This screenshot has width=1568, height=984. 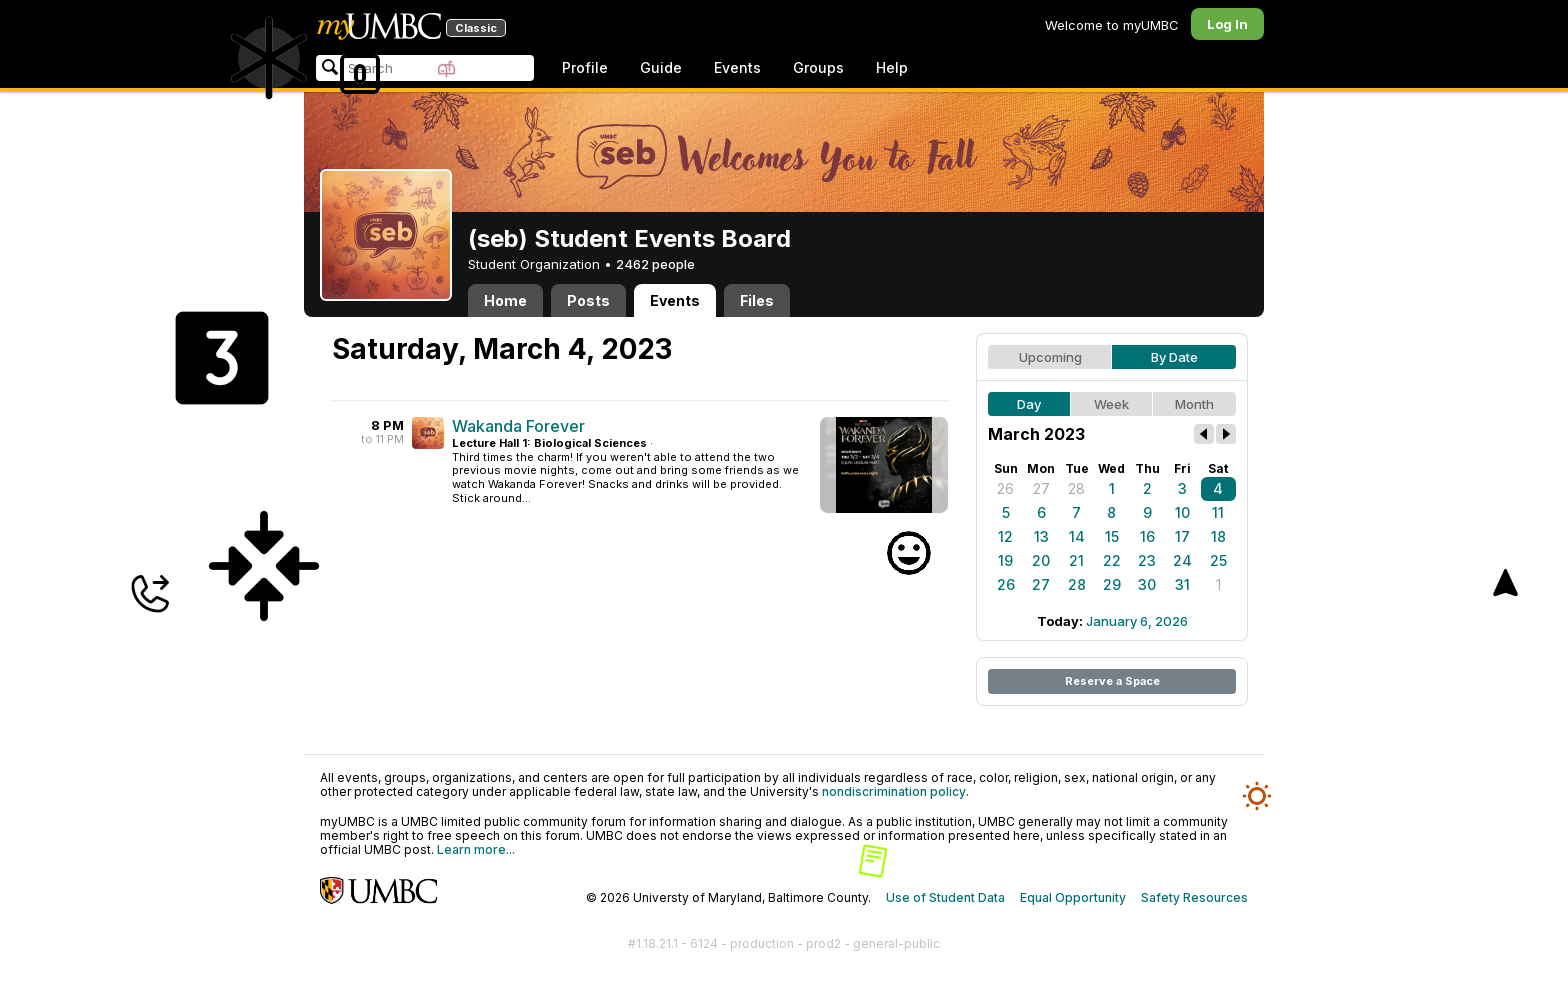 What do you see at coordinates (909, 553) in the screenshot?
I see `set your mood or status` at bounding box center [909, 553].